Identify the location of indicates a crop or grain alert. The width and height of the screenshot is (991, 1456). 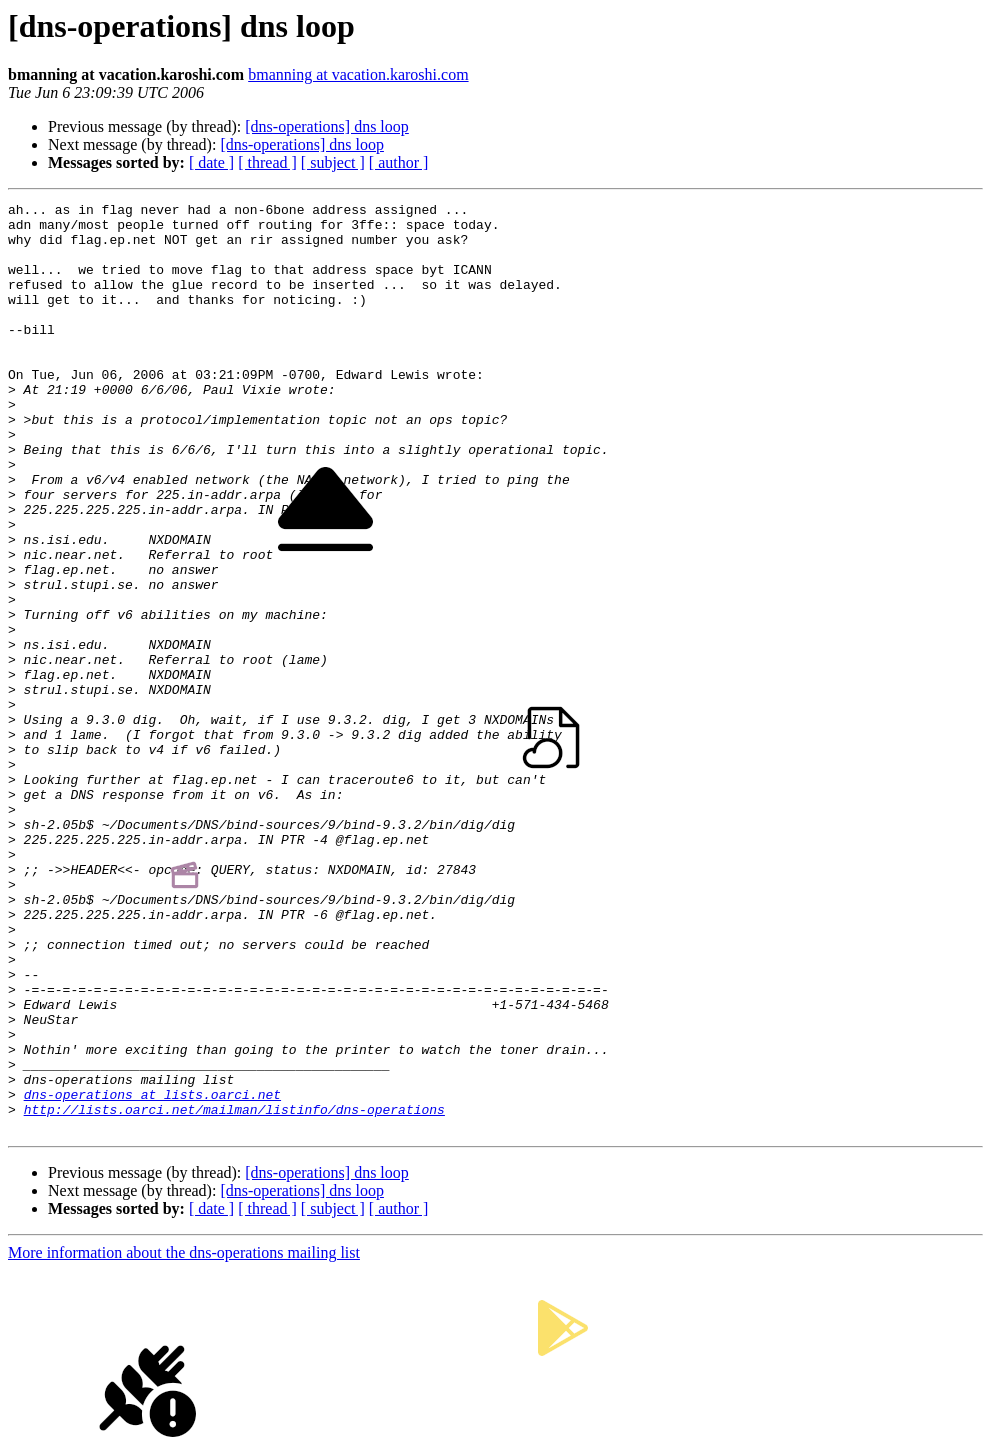
(144, 1385).